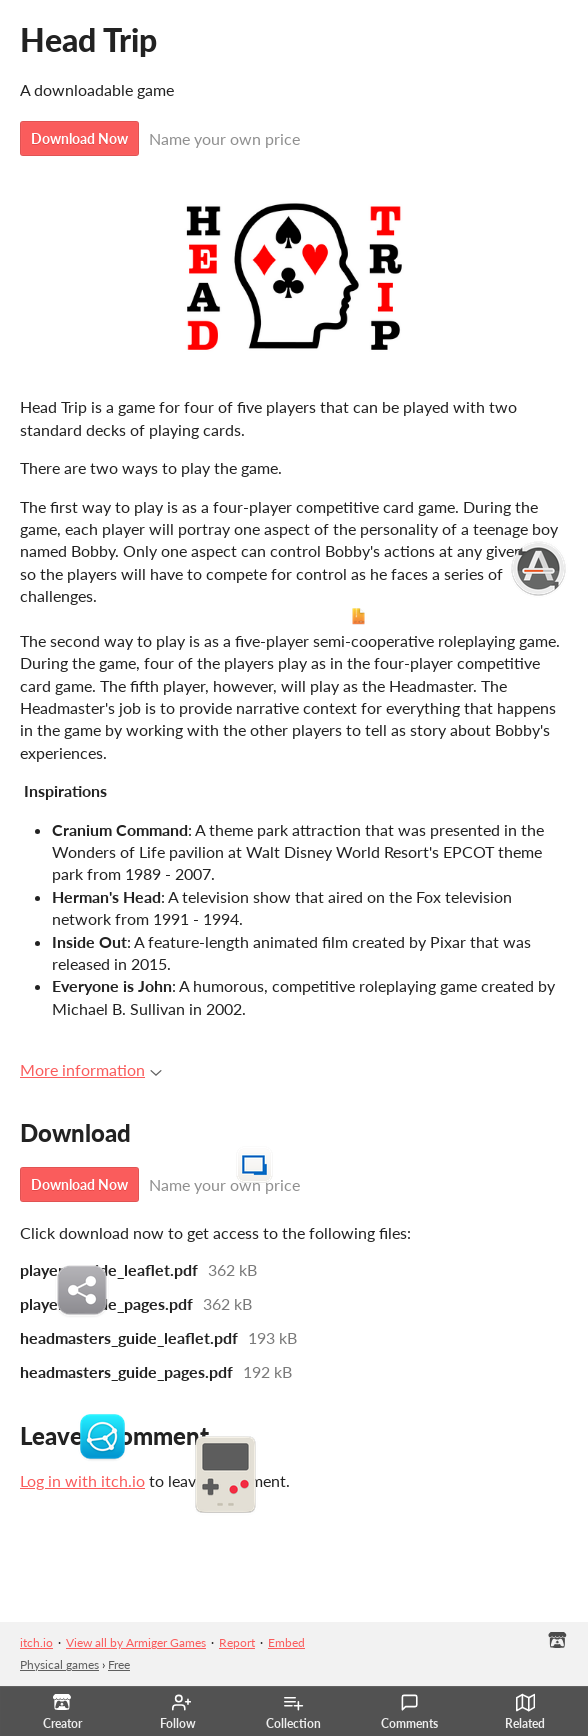 Image resolution: width=588 pixels, height=1736 pixels. I want to click on open remote desktop manager, so click(254, 1164).